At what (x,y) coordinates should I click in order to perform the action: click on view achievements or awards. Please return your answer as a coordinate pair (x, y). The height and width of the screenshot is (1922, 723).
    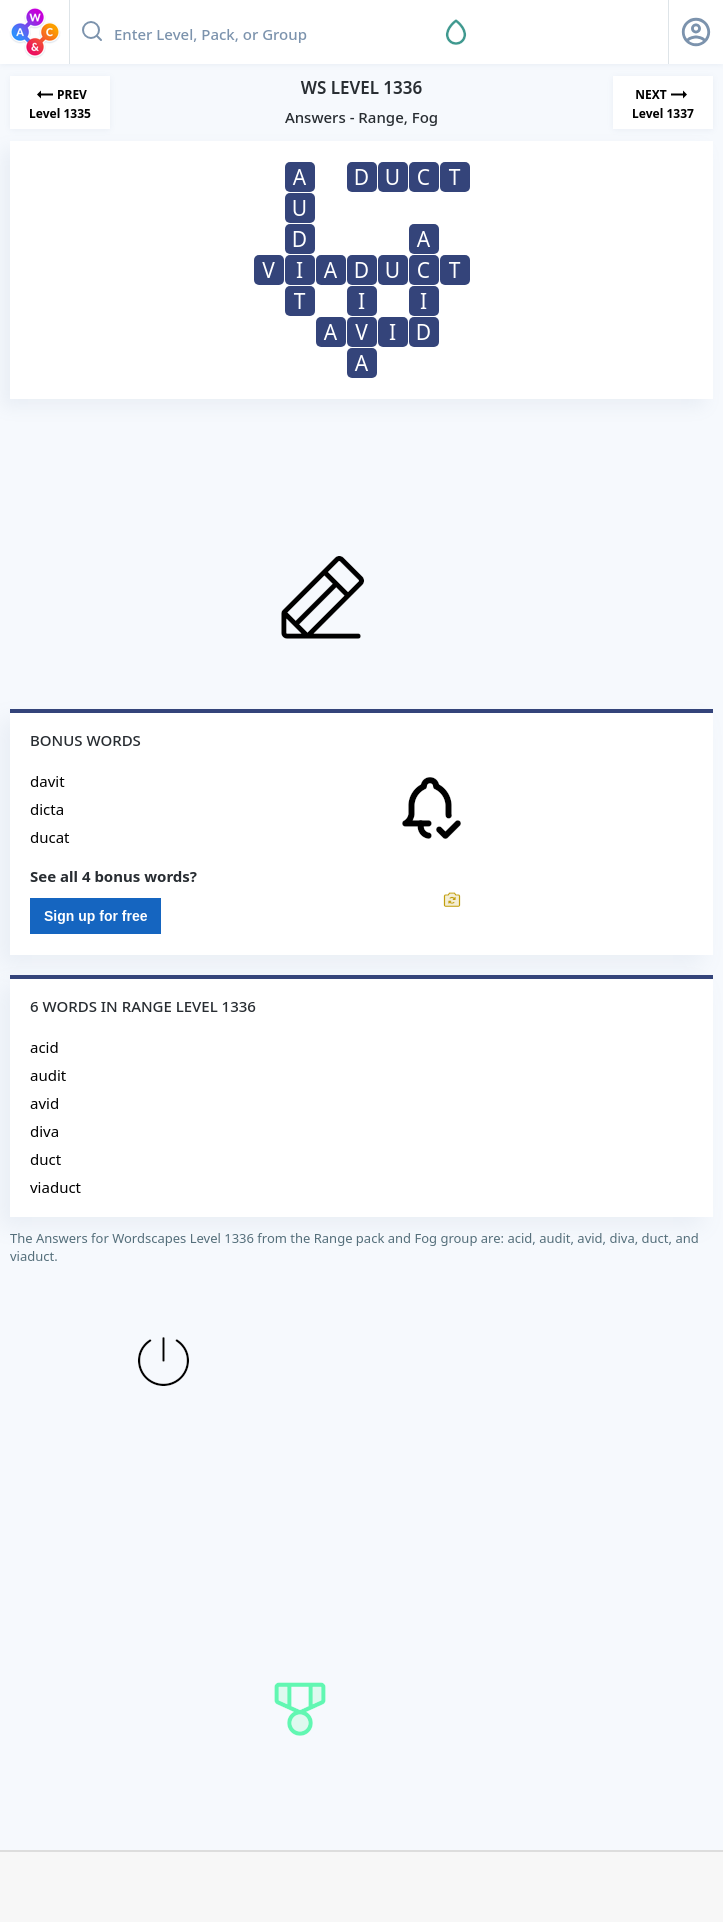
    Looking at the image, I should click on (300, 1706).